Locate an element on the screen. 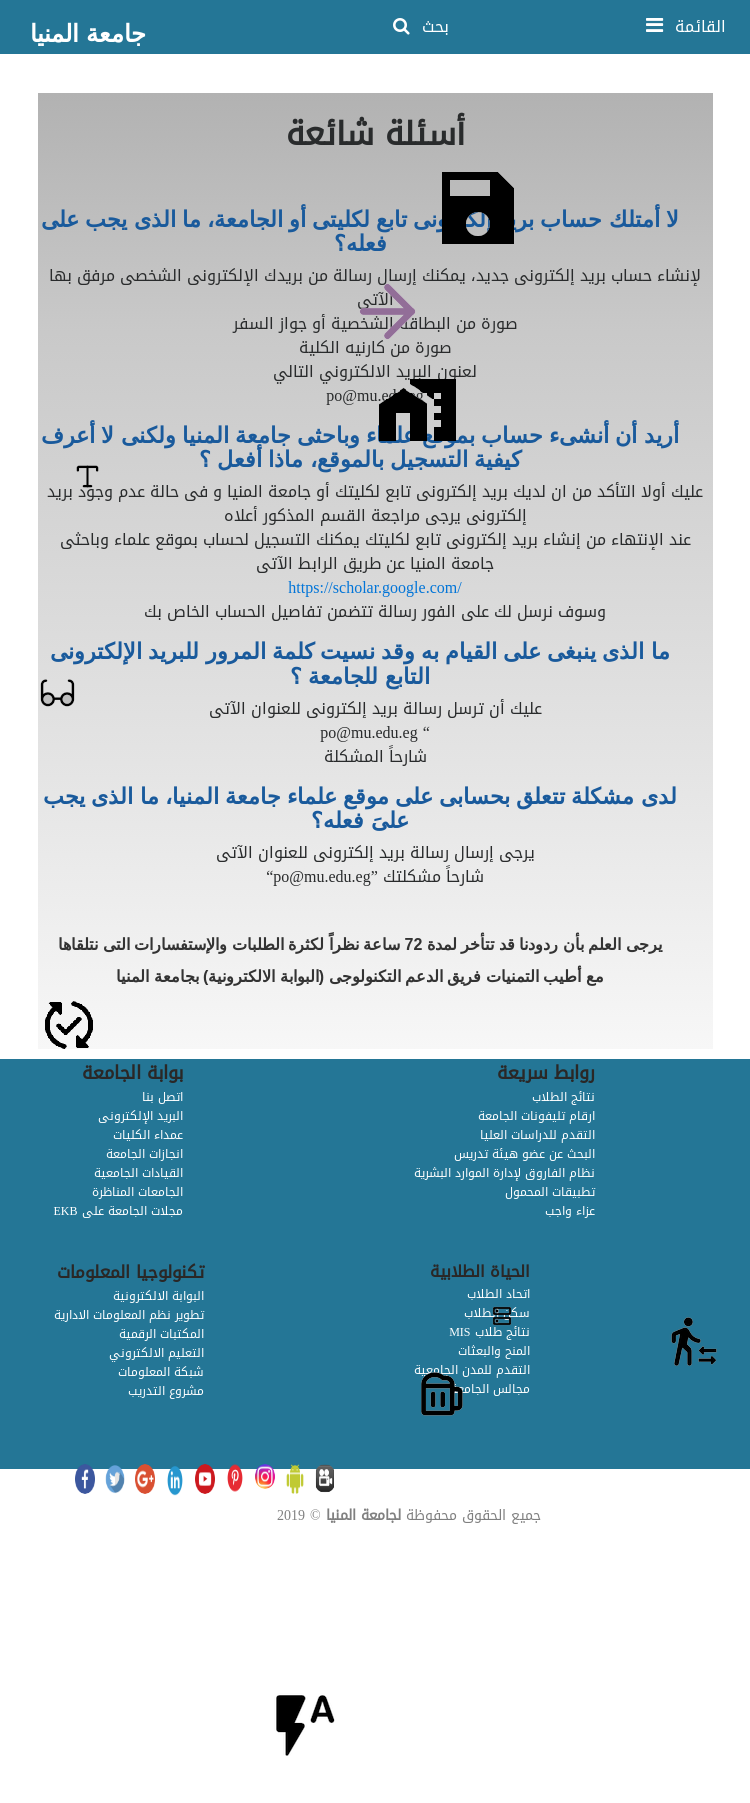 The width and height of the screenshot is (750, 1803). browse nearby bars or pubs is located at coordinates (439, 1395).